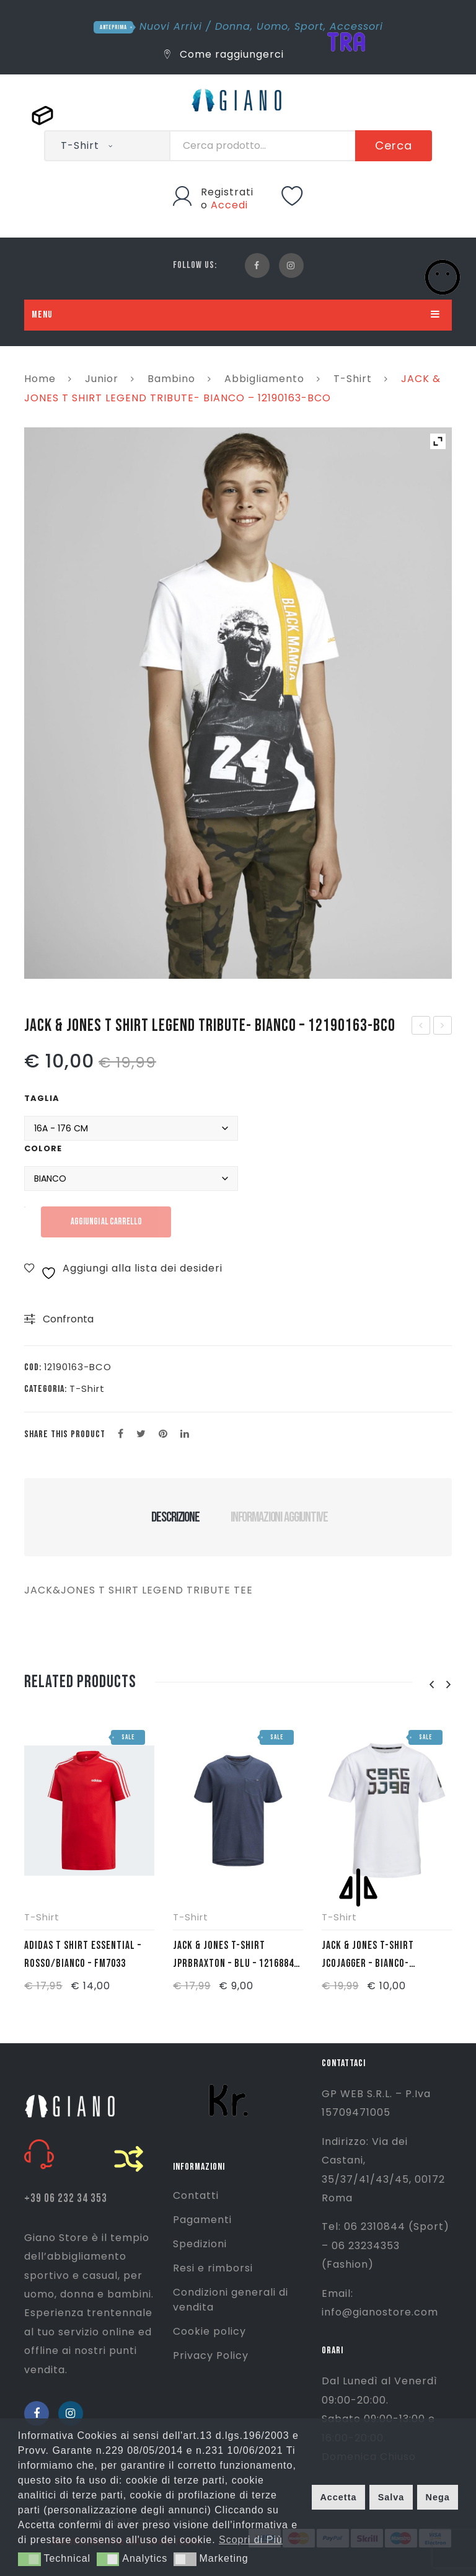  What do you see at coordinates (443, 277) in the screenshot?
I see `indicates a neutral or undecided mood state` at bounding box center [443, 277].